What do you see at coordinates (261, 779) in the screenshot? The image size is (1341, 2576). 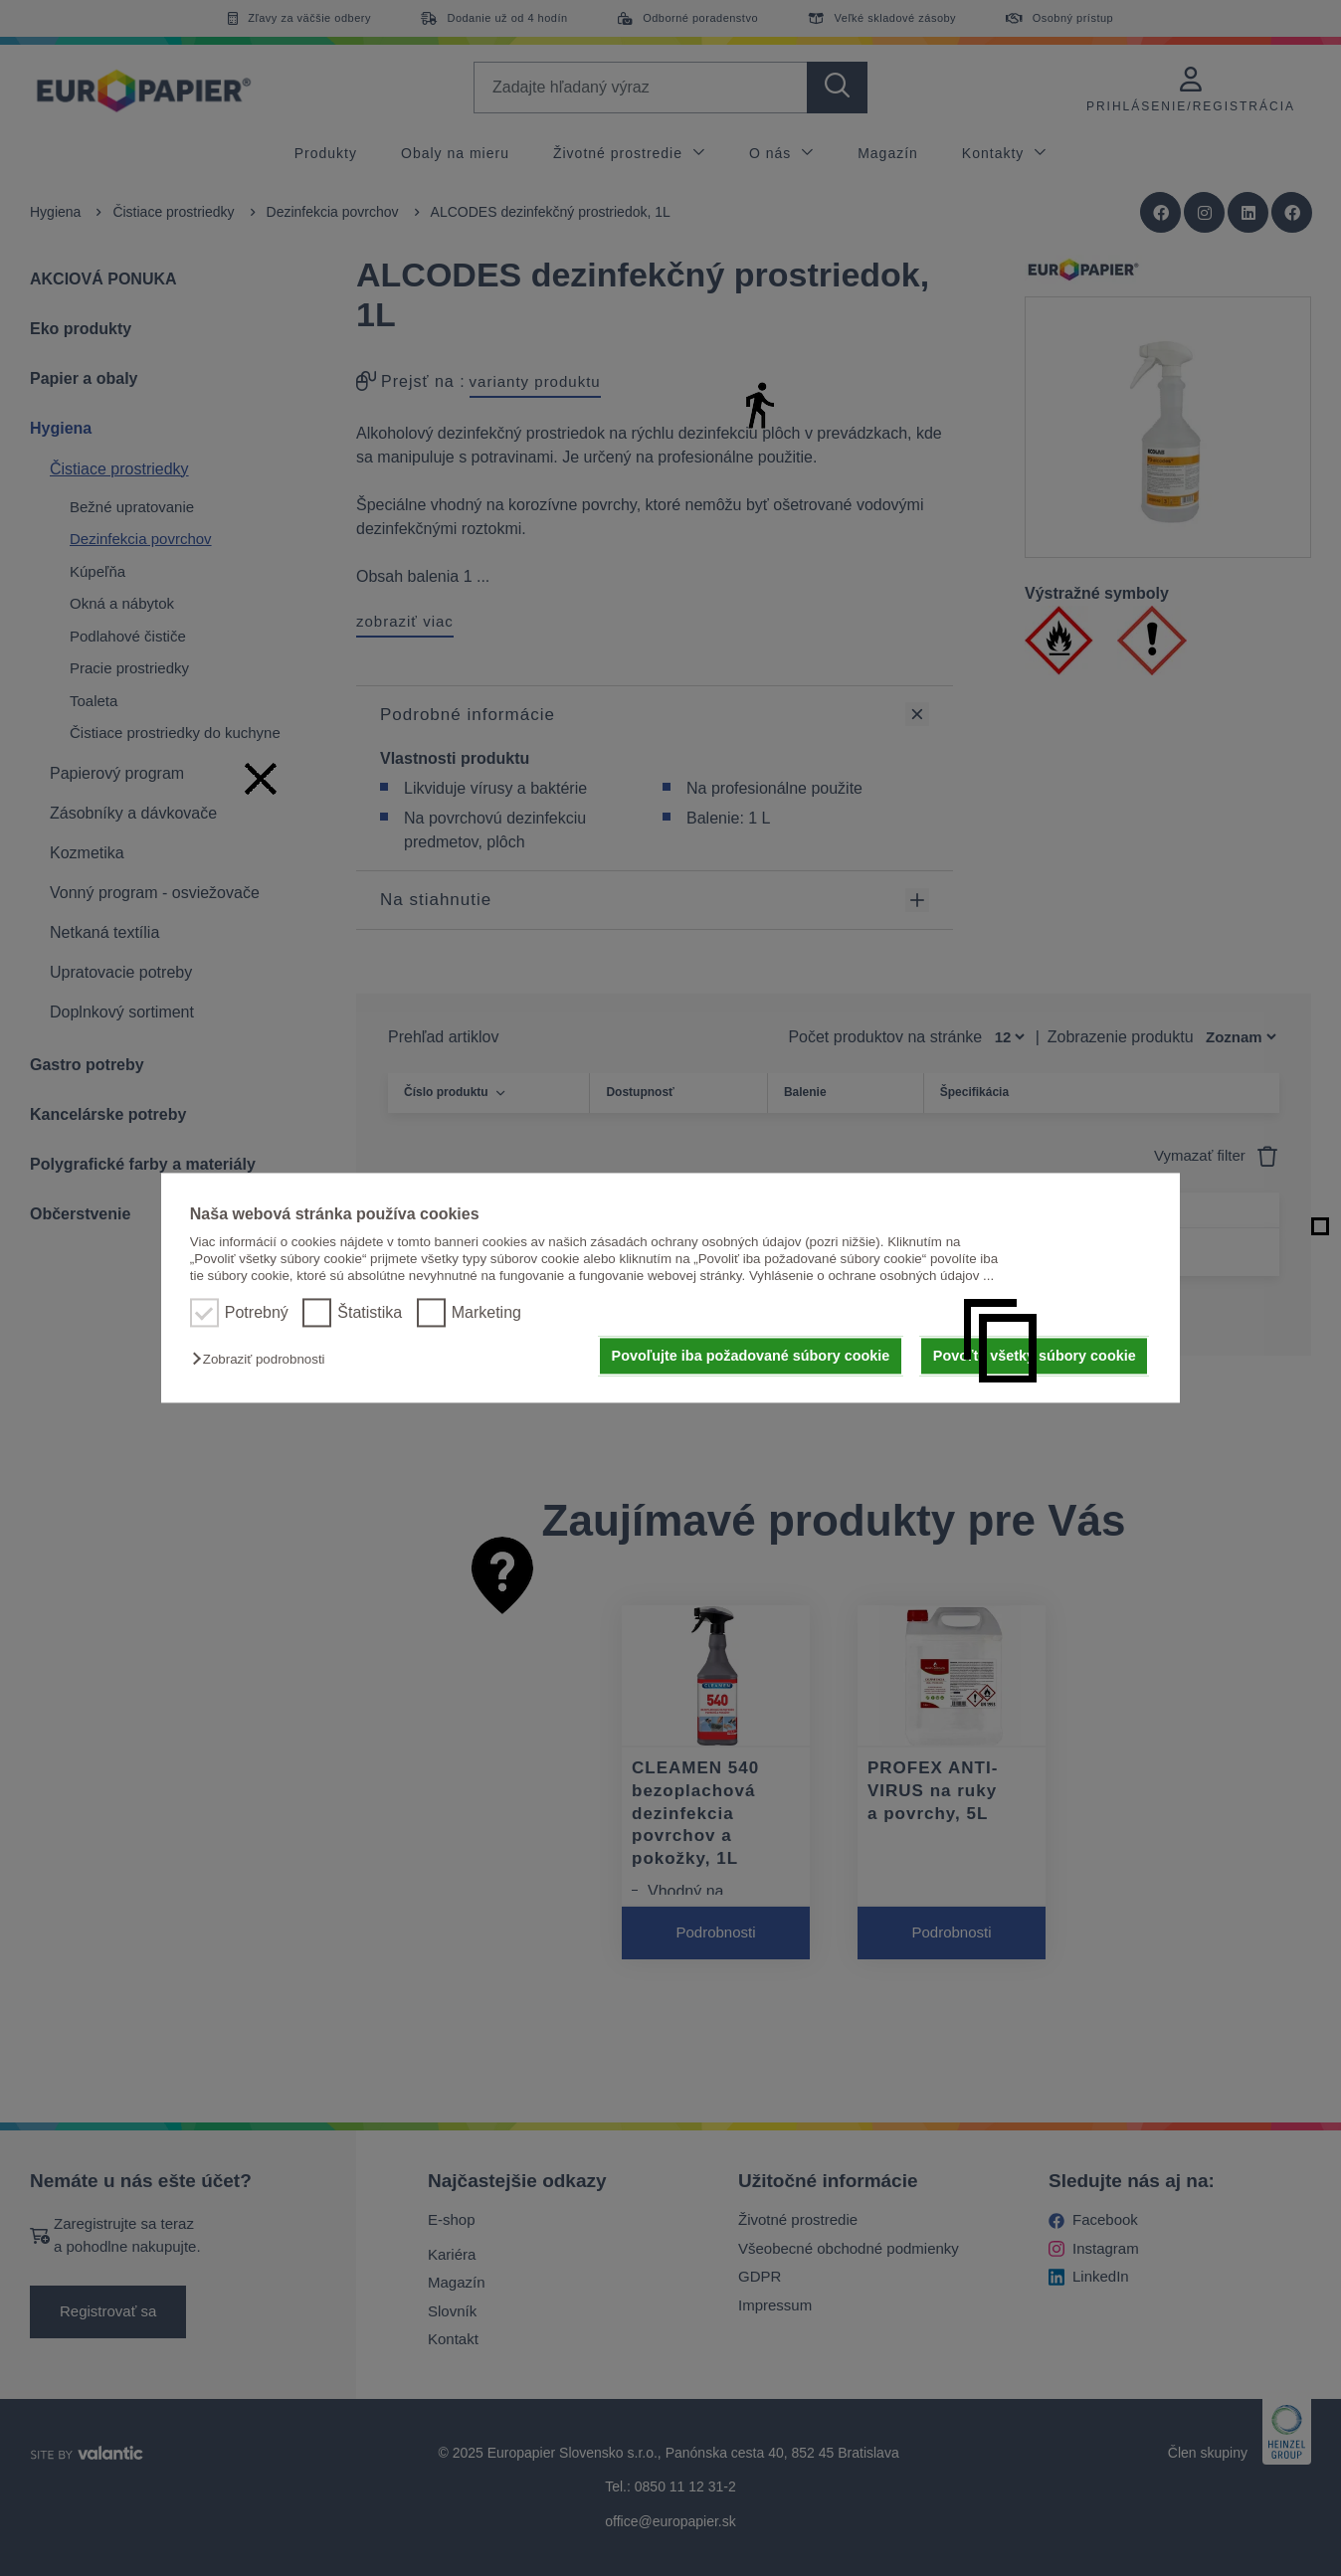 I see `close a dialog or modal` at bounding box center [261, 779].